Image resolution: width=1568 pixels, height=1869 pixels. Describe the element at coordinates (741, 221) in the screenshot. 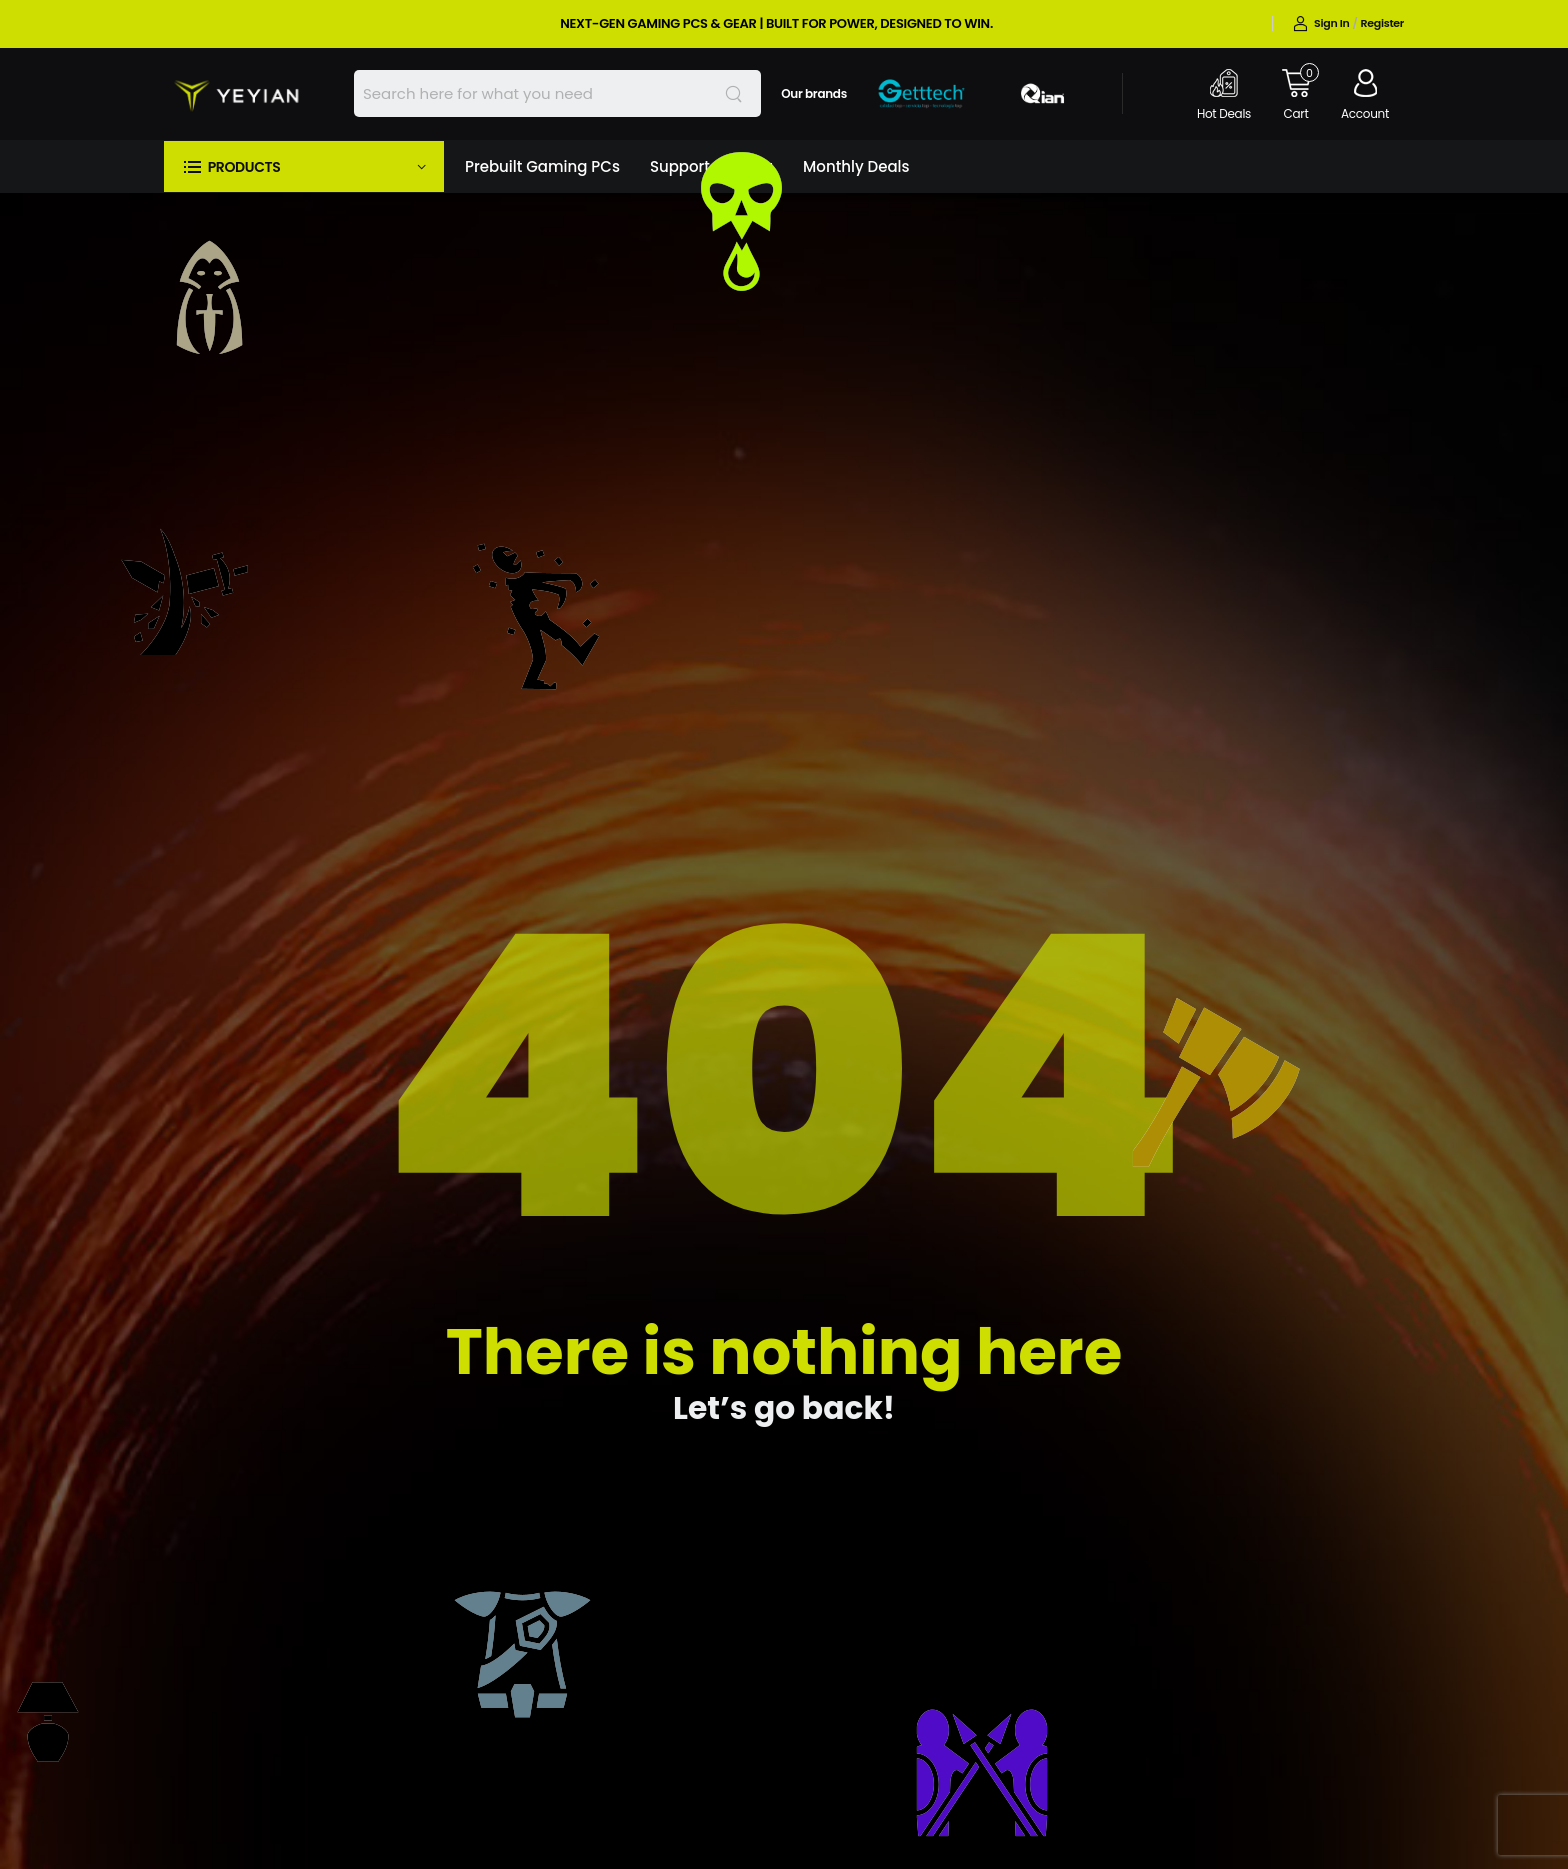

I see `indicates a poisonous or toxic item` at that location.